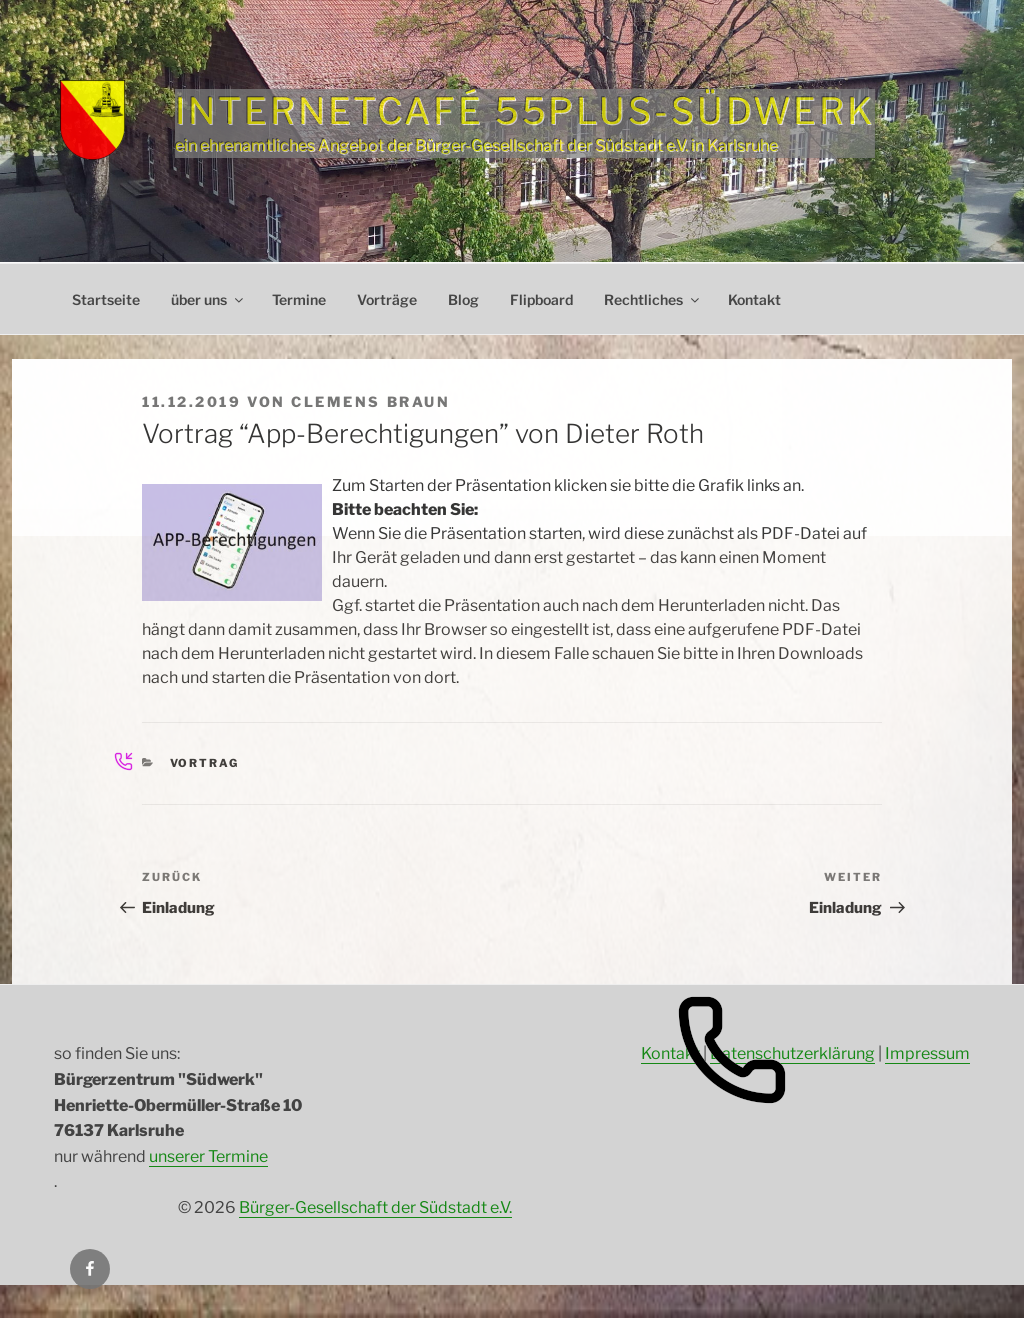 The width and height of the screenshot is (1024, 1318). Describe the element at coordinates (123, 761) in the screenshot. I see `incoming call notification` at that location.